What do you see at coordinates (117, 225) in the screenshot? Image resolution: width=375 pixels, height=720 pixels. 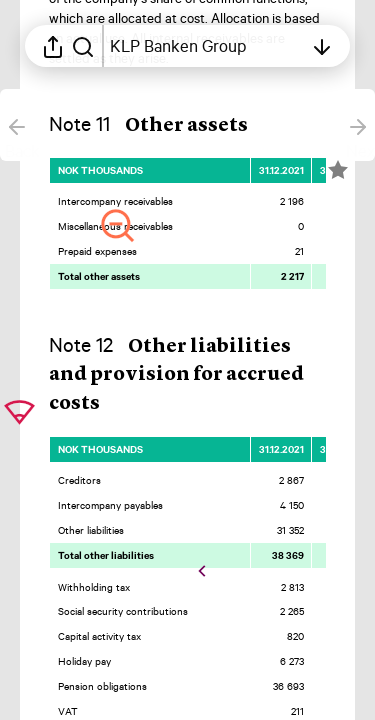 I see `zoom out to see more content` at bounding box center [117, 225].